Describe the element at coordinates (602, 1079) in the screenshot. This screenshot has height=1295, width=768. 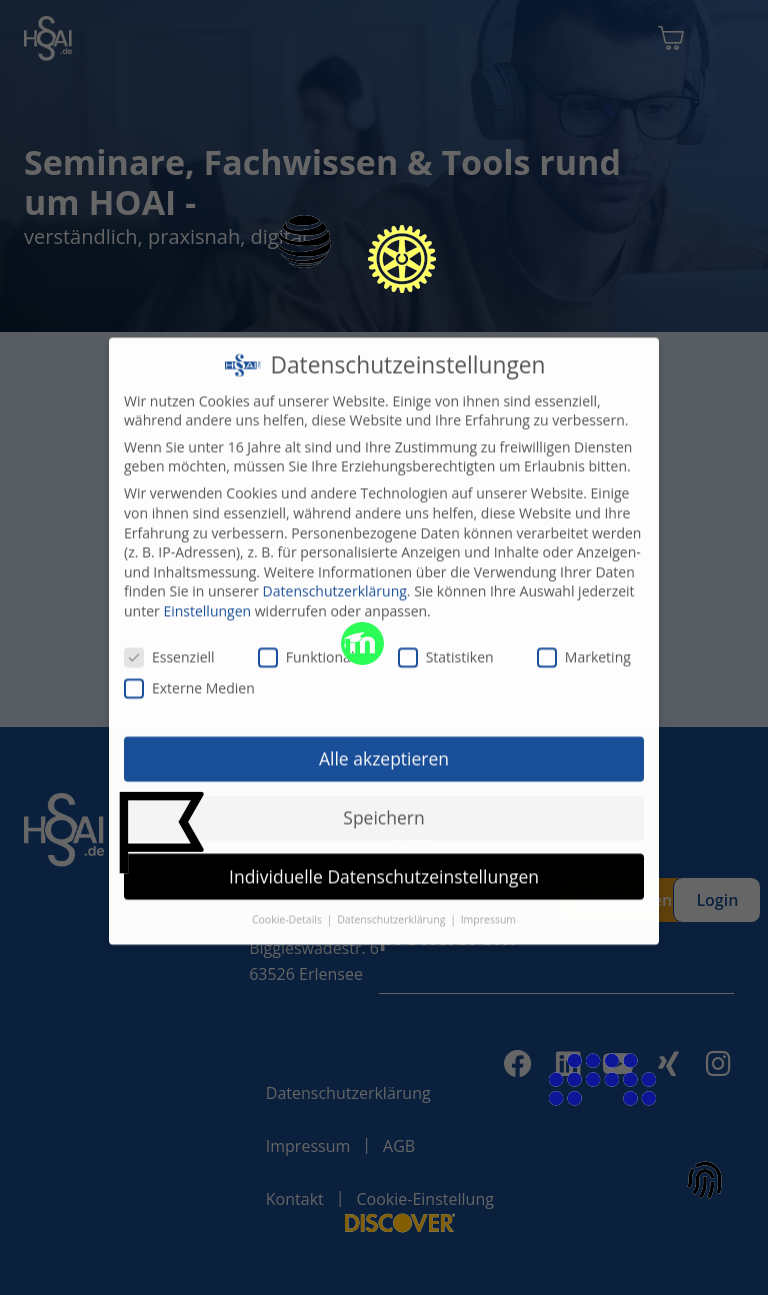
I see `open bitwig studio application` at that location.